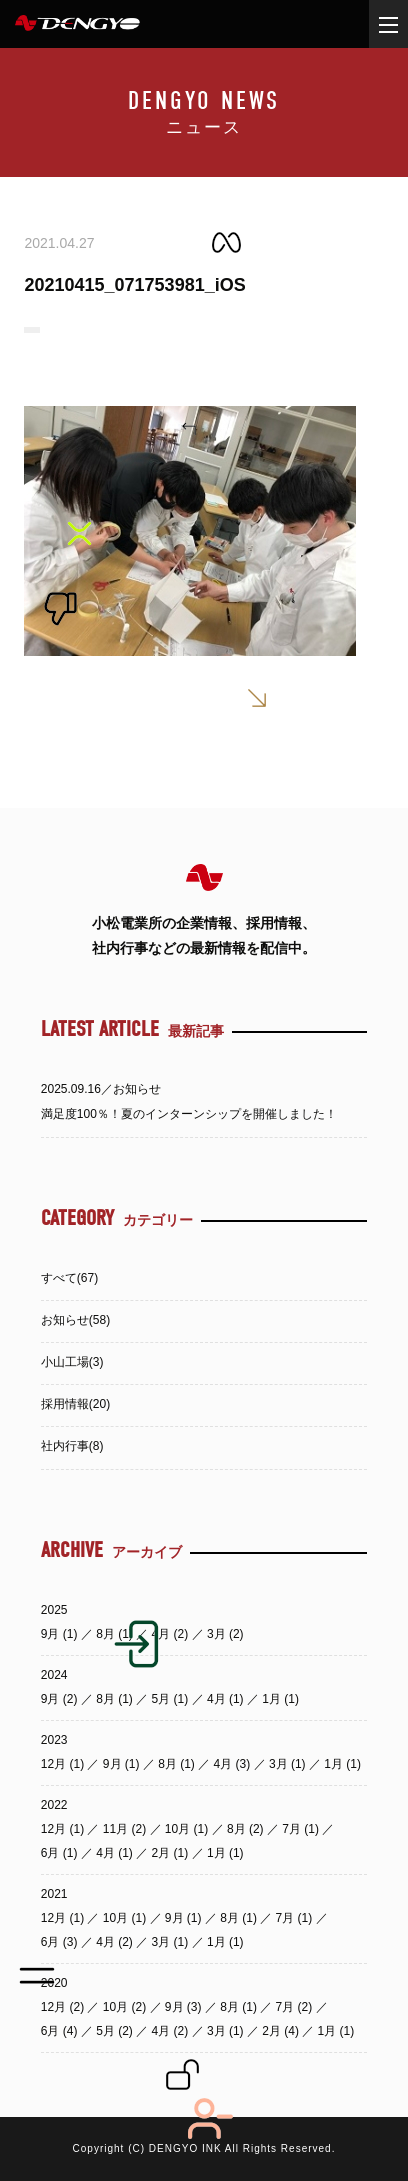 This screenshot has height=2181, width=408. Describe the element at coordinates (37, 1975) in the screenshot. I see `open navigation menu` at that location.